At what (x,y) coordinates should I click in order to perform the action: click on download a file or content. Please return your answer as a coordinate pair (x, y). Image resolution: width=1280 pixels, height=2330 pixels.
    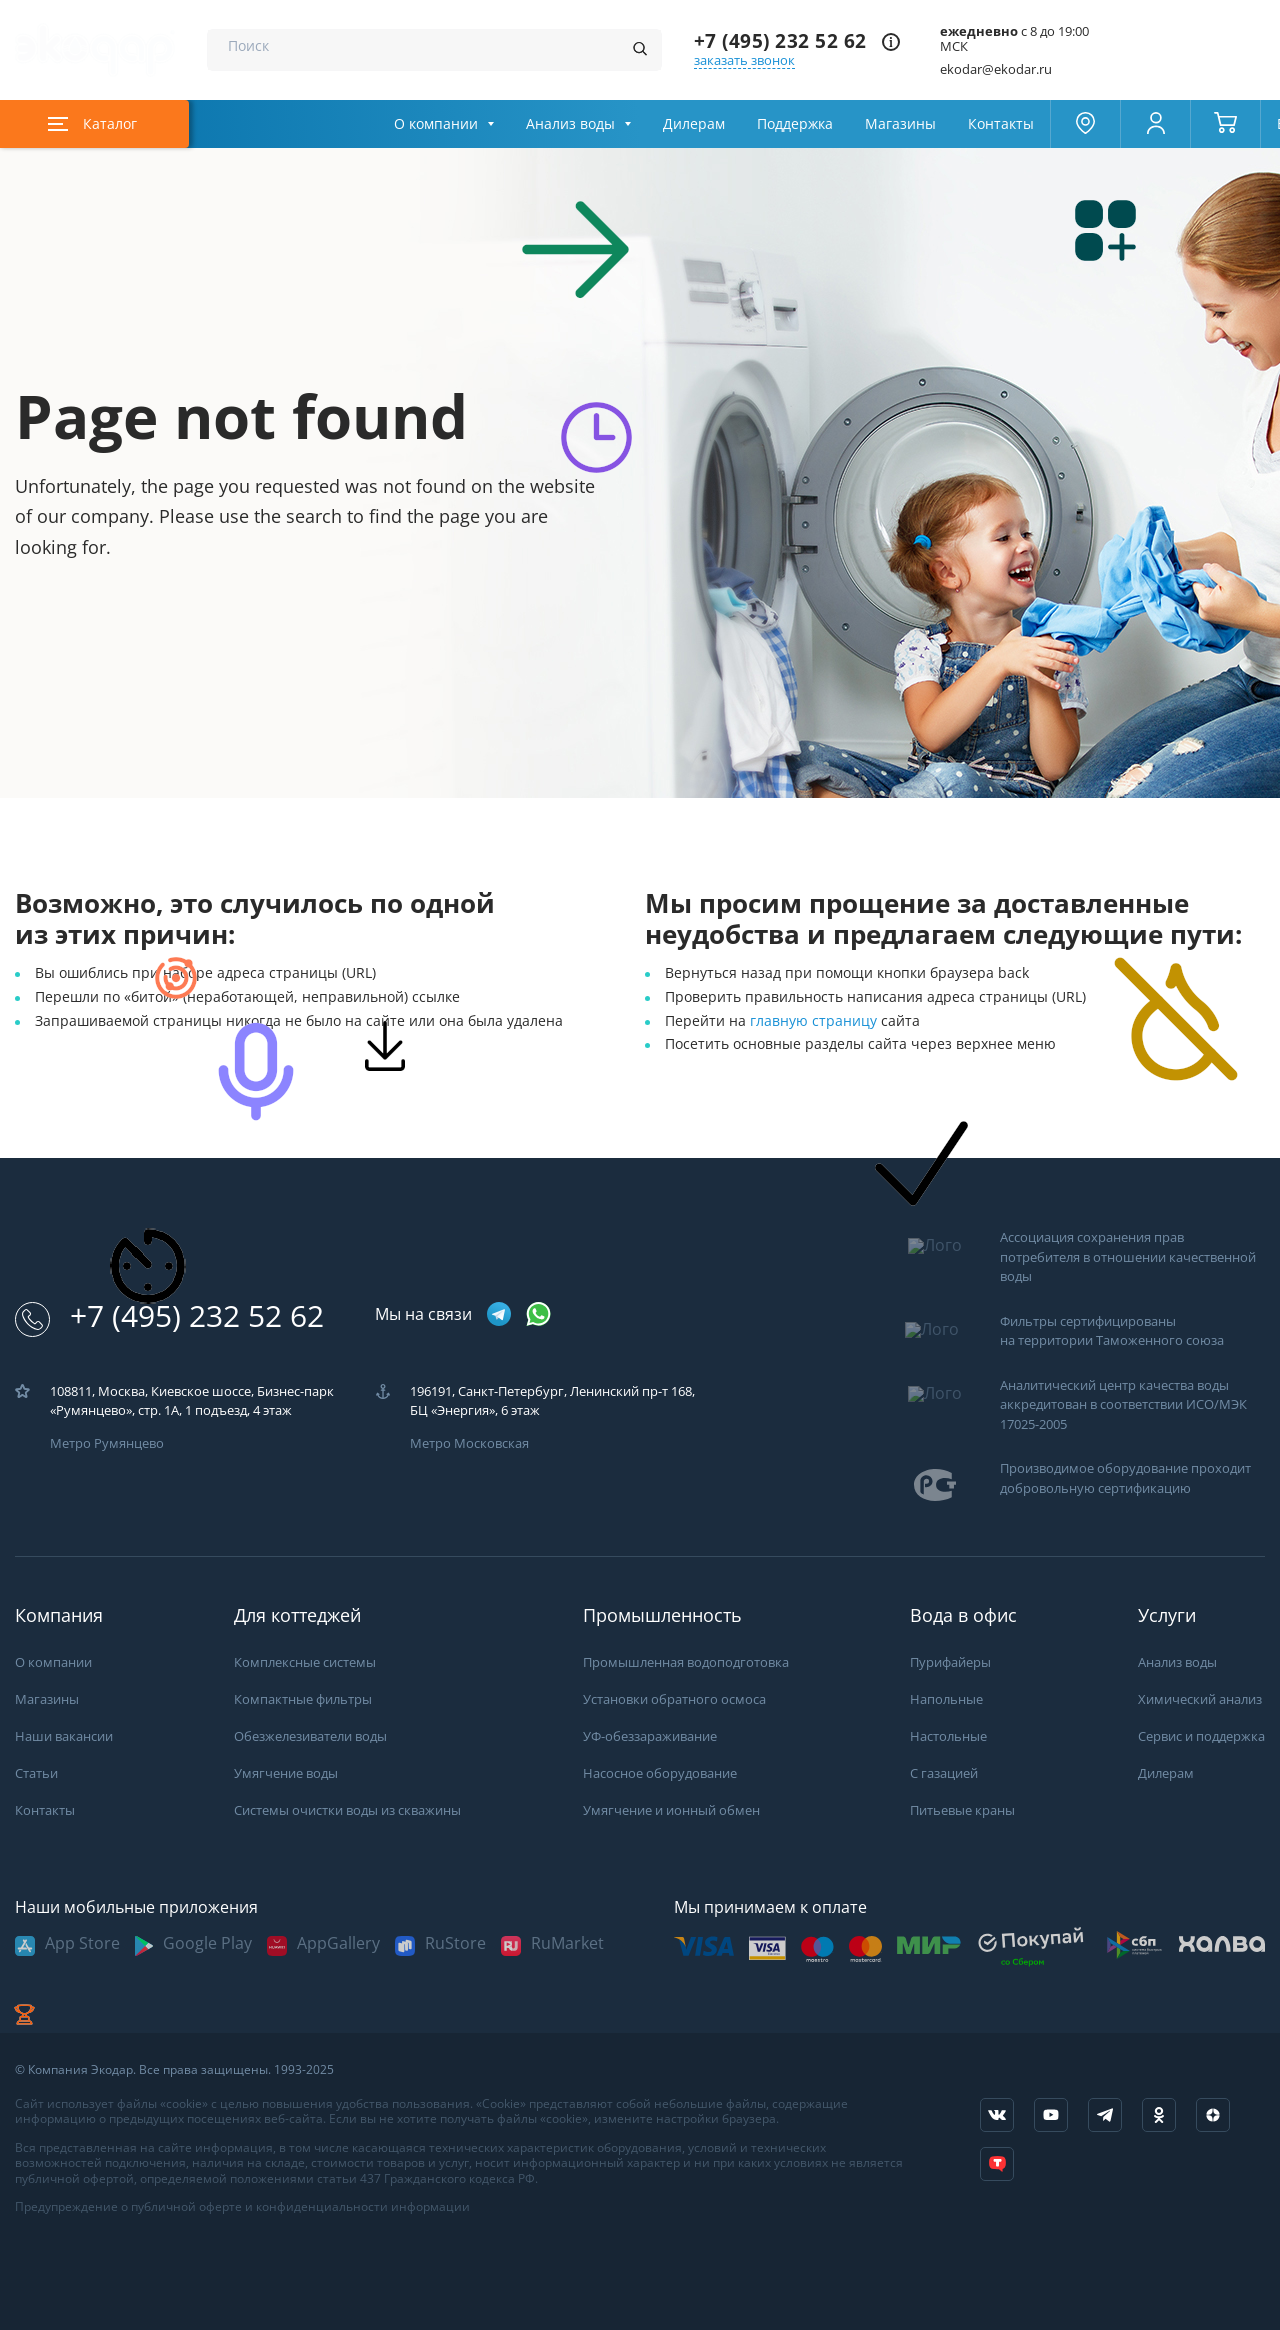
    Looking at the image, I should click on (385, 1046).